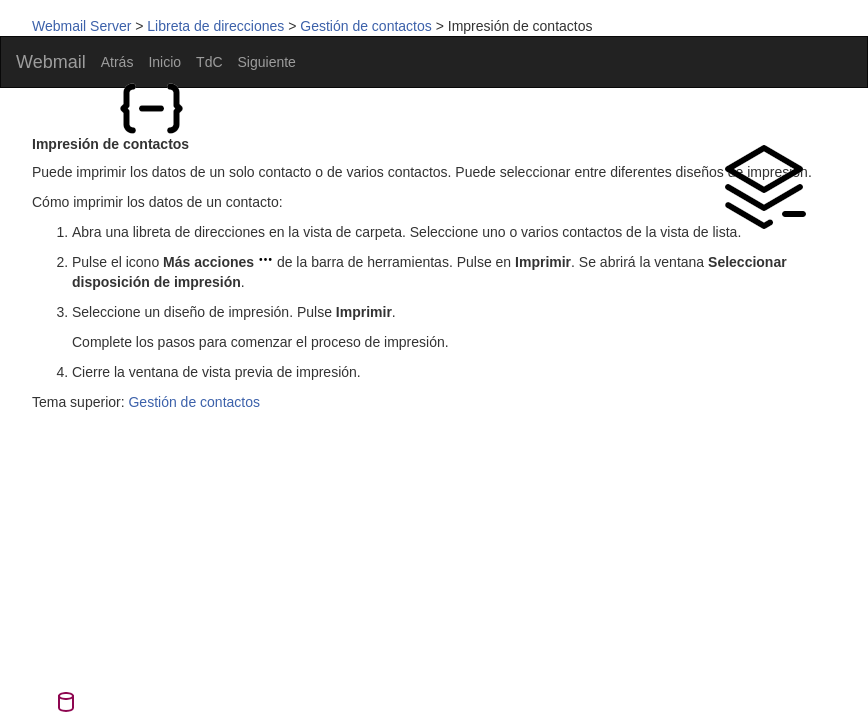  I want to click on remove a layer from the stack, so click(764, 187).